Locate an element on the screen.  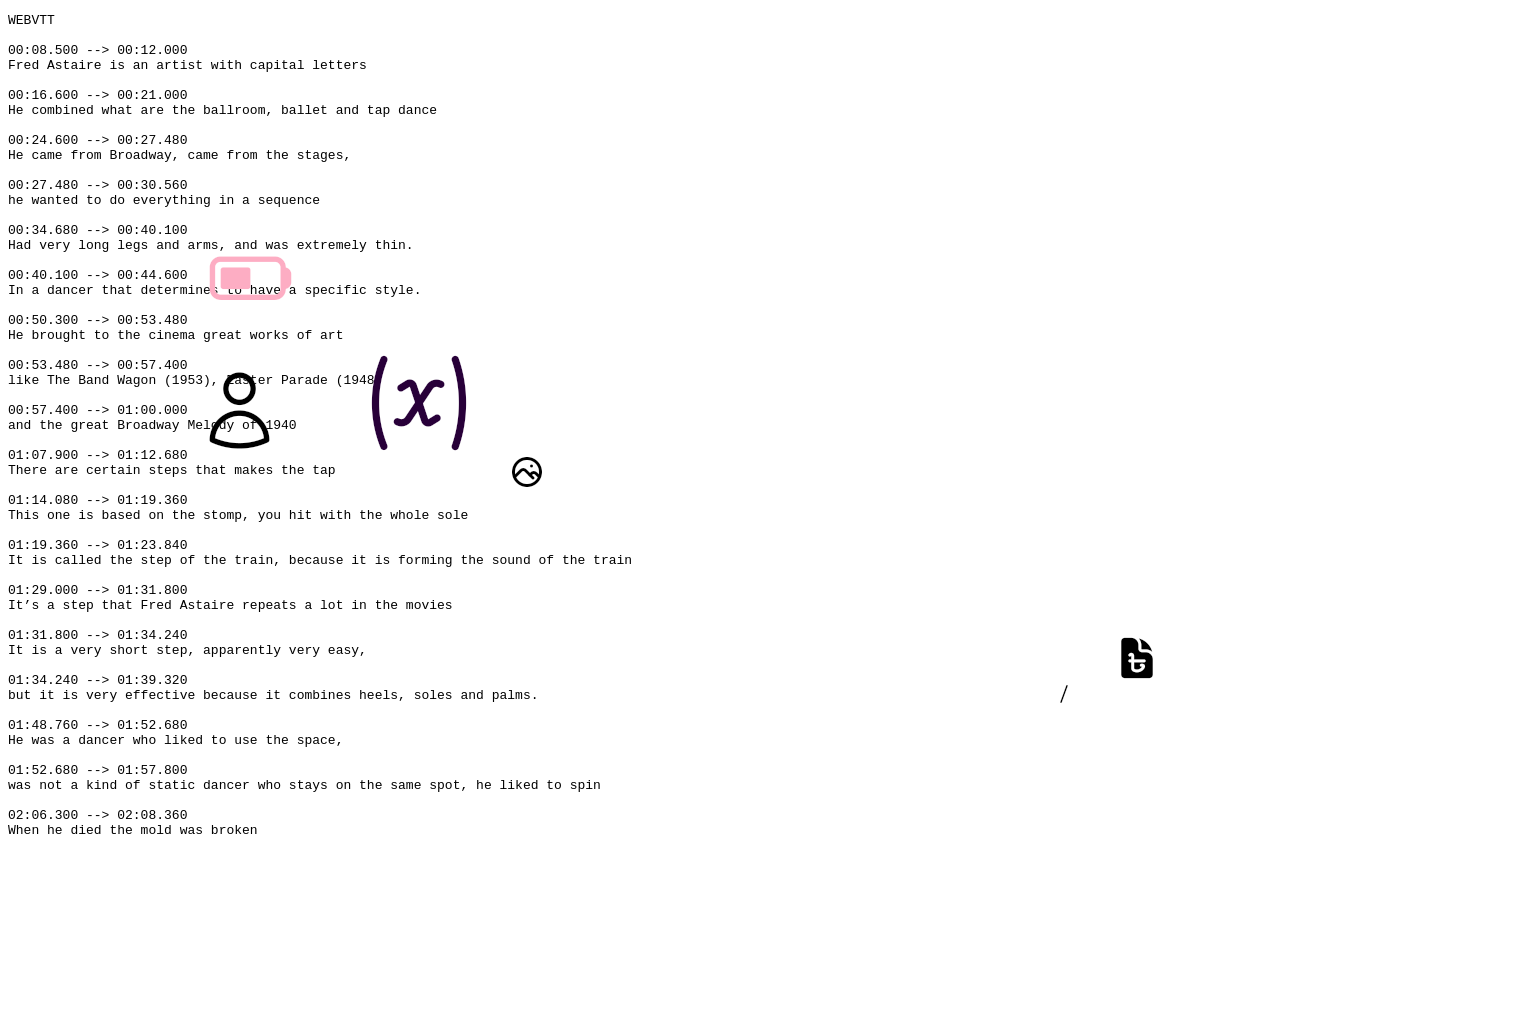
view photo gallery is located at coordinates (527, 472).